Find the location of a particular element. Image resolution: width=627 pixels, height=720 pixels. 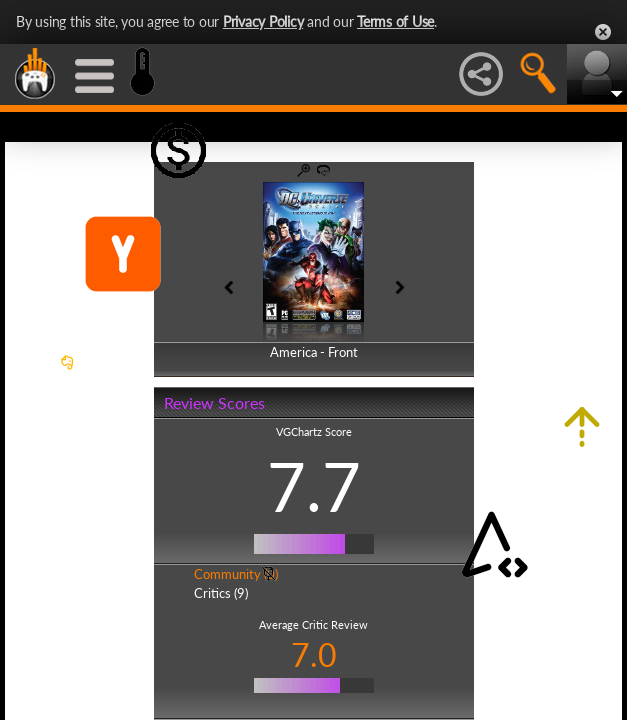

view earnings or account balance is located at coordinates (178, 150).